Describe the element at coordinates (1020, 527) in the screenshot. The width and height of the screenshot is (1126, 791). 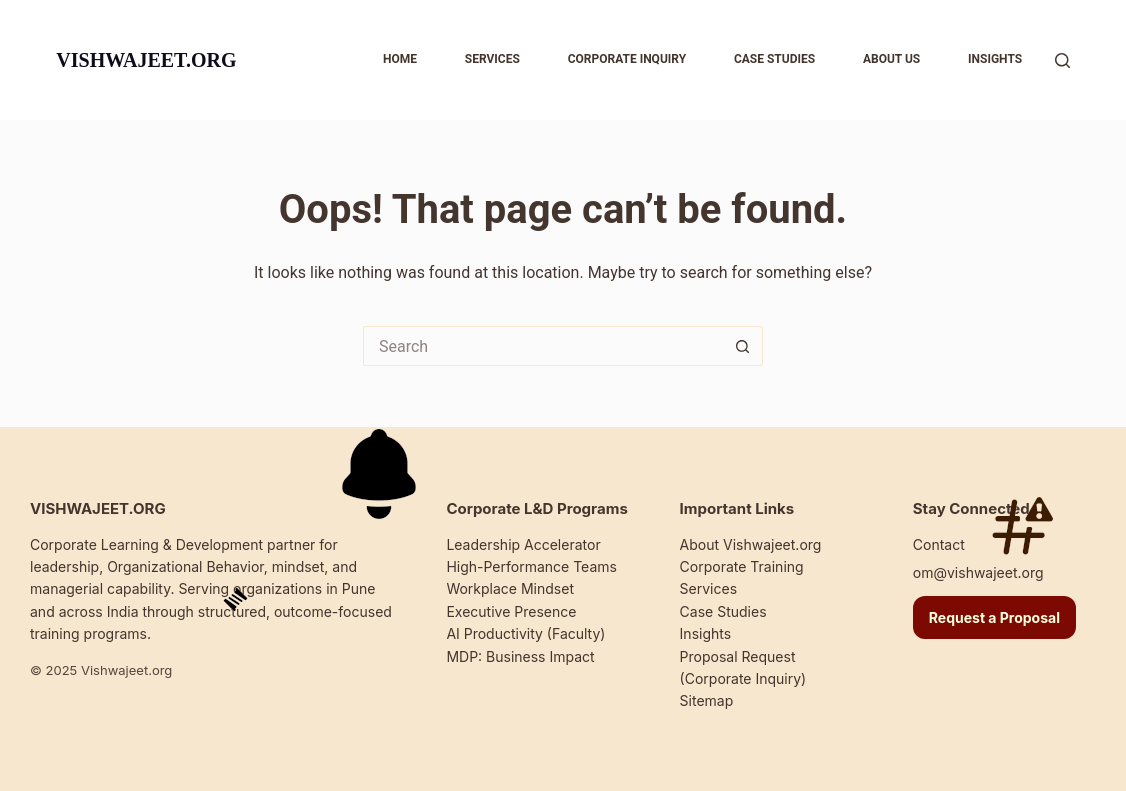
I see `indicates an age-restricted or nsfw text channel` at that location.